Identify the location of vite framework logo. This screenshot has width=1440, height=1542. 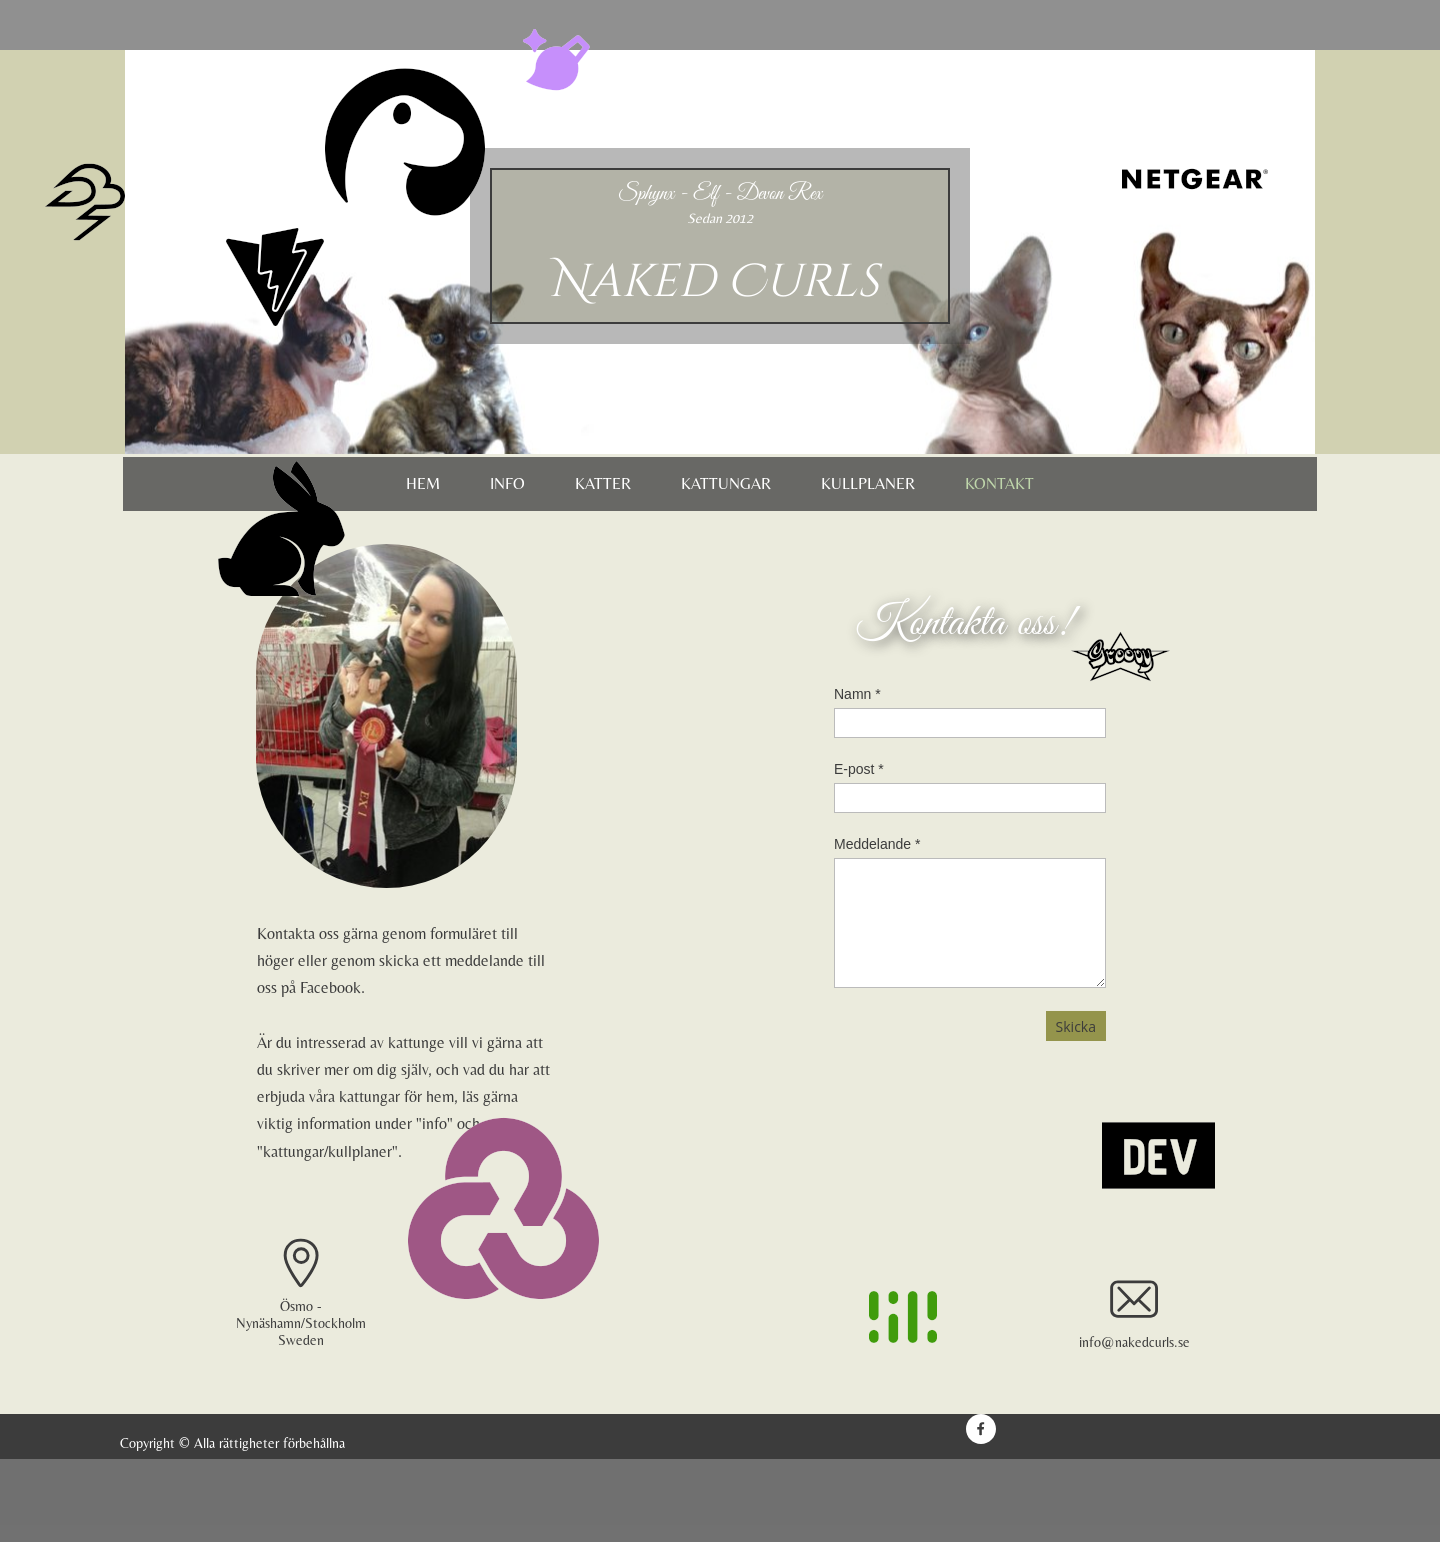
(275, 277).